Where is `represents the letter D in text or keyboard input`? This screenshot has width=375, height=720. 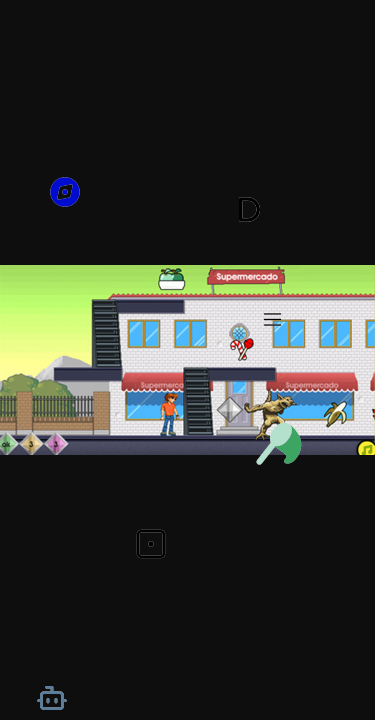
represents the letter D in text or keyboard input is located at coordinates (249, 209).